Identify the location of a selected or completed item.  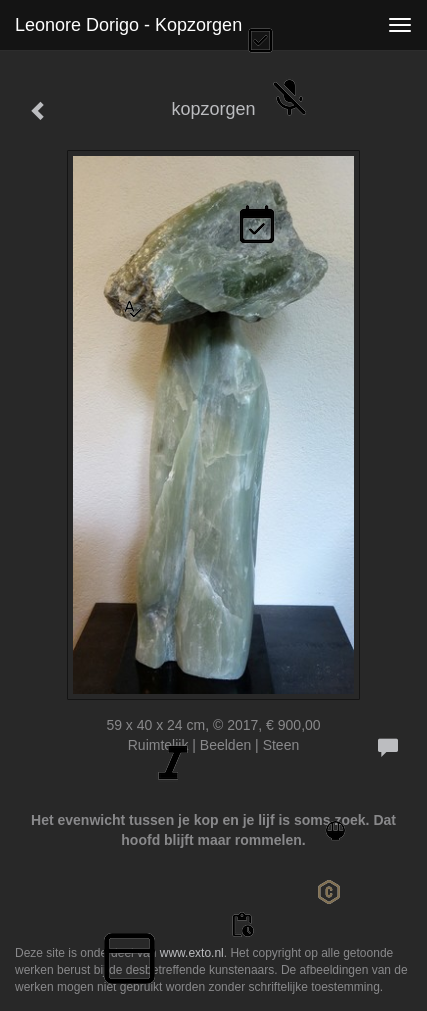
(260, 40).